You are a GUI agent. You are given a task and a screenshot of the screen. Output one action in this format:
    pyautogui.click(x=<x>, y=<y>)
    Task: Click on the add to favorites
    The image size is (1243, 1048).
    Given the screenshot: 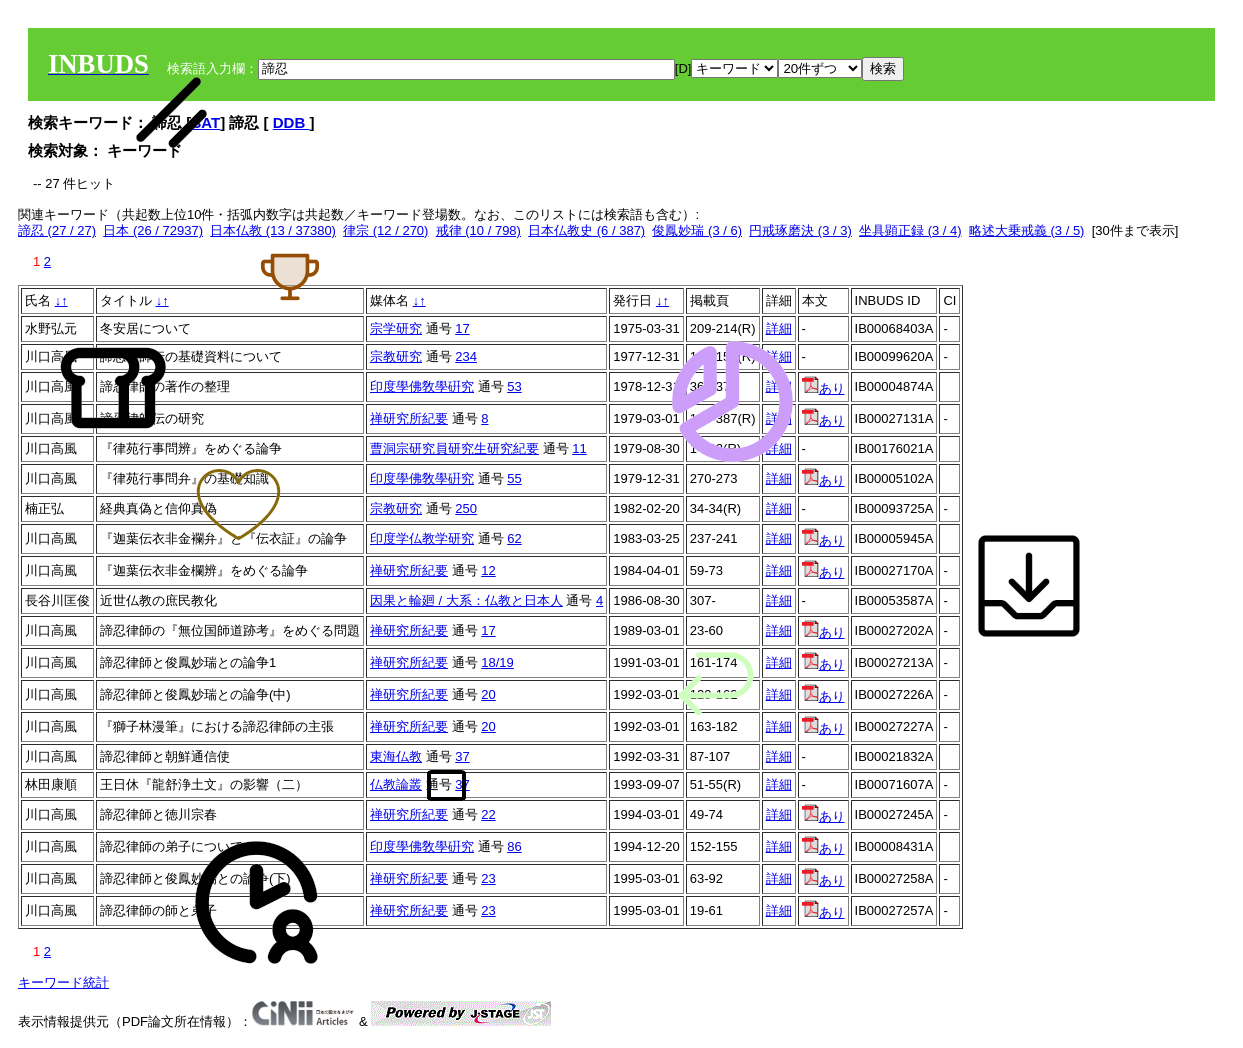 What is the action you would take?
    pyautogui.click(x=238, y=501)
    